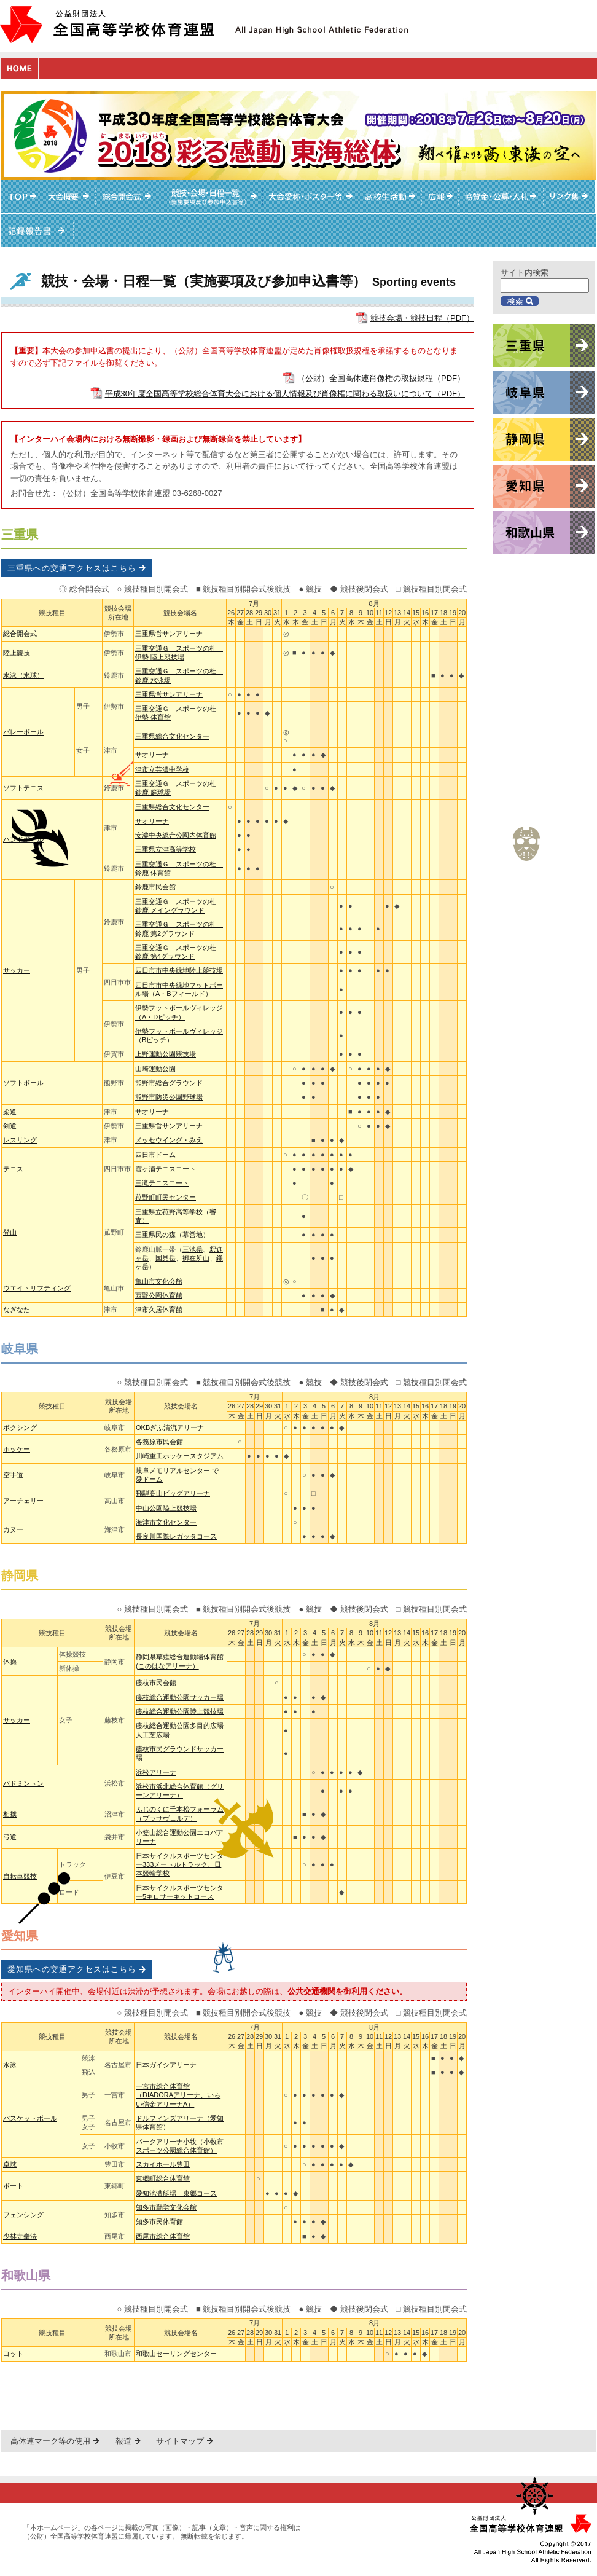  Describe the element at coordinates (534, 2496) in the screenshot. I see `navigate to sailing or nautical settings` at that location.